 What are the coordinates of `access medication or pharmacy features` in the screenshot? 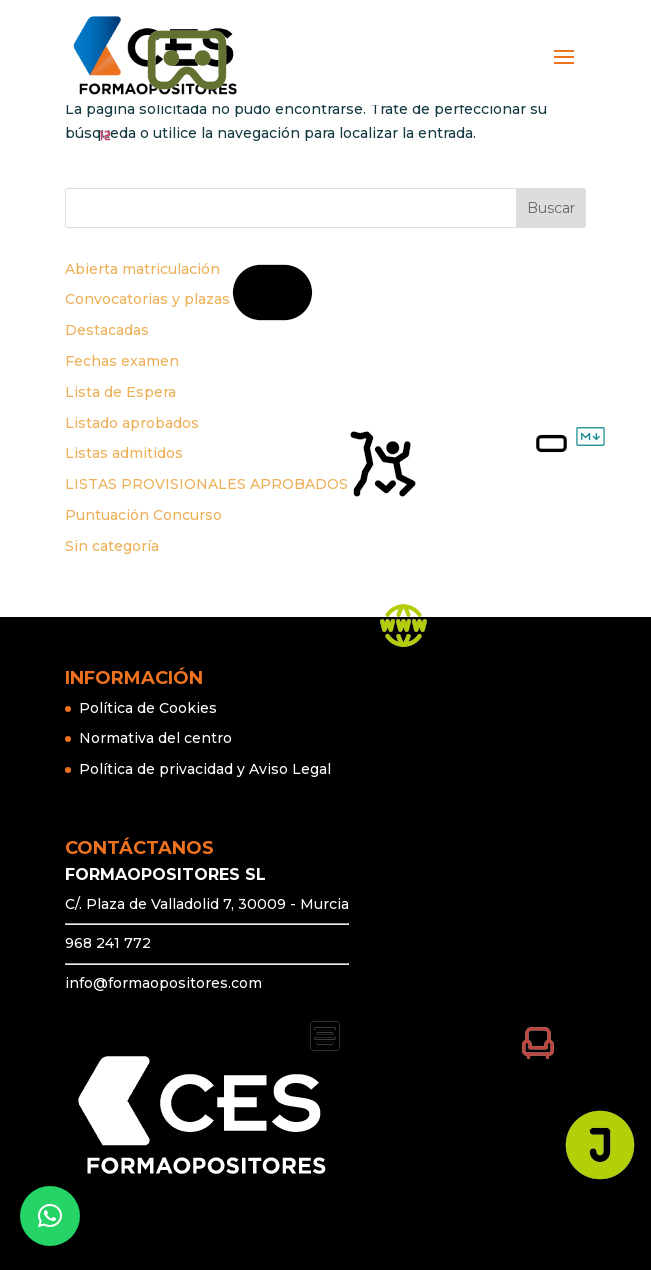 It's located at (272, 292).